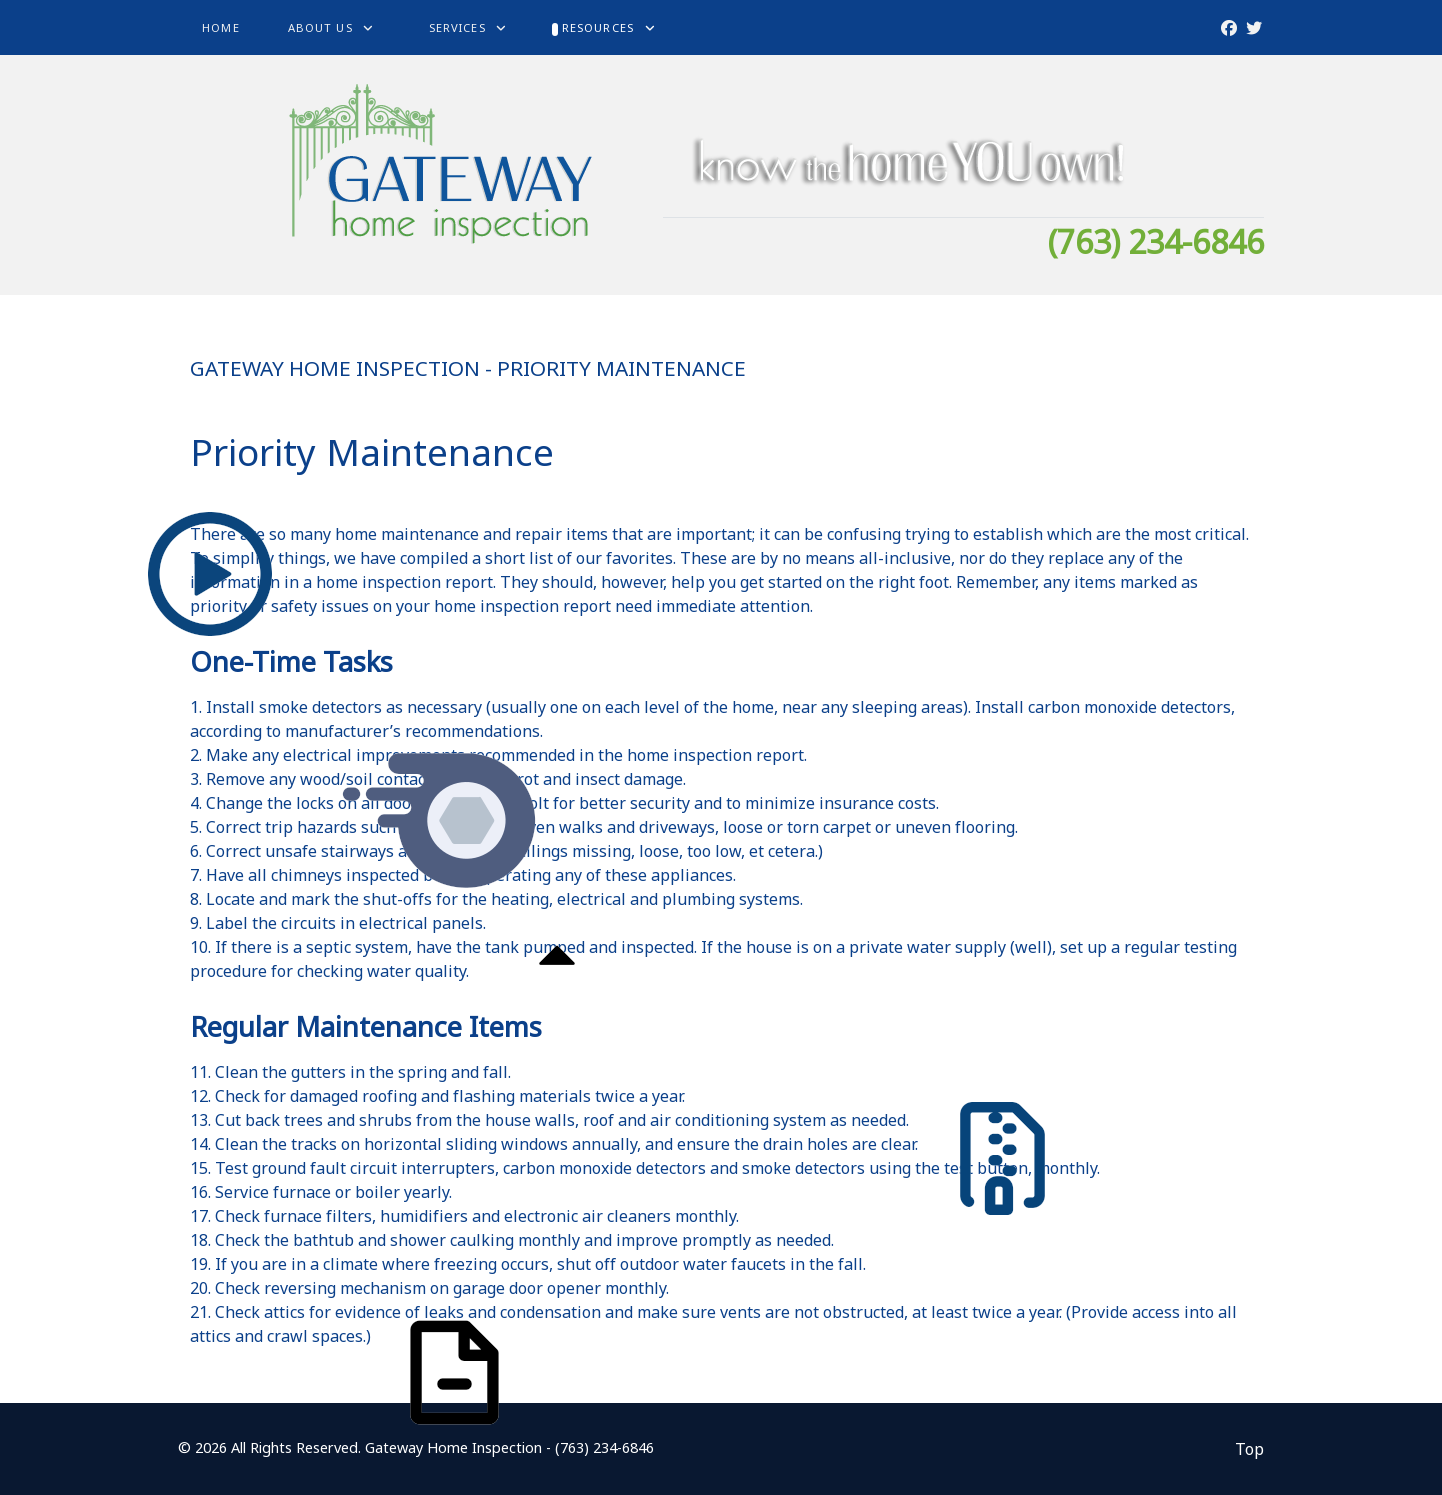  Describe the element at coordinates (210, 574) in the screenshot. I see `play media or video content` at that location.